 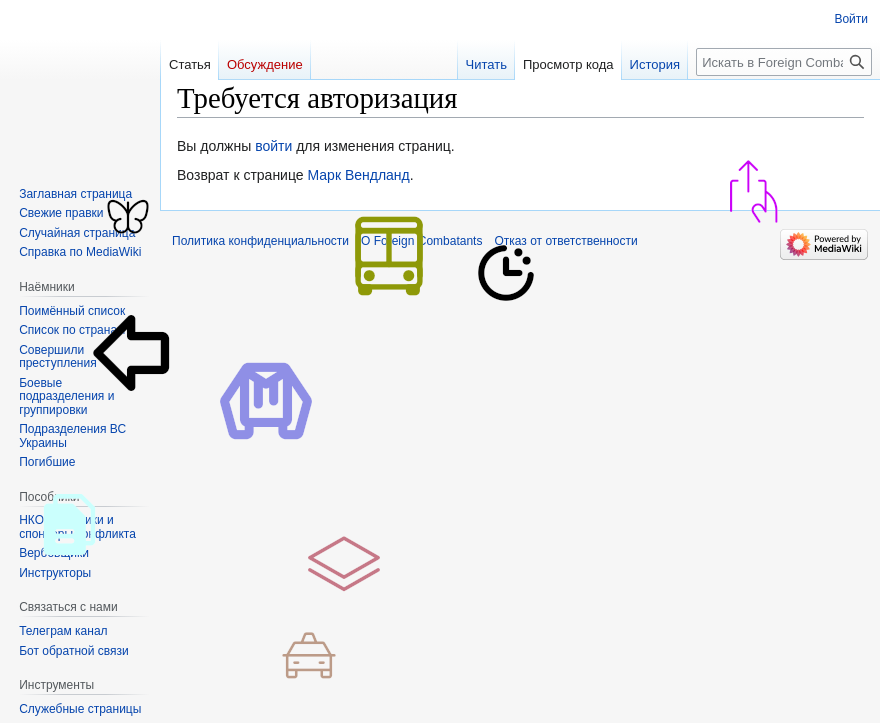 I want to click on deposit or add funds to your account, so click(x=750, y=191).